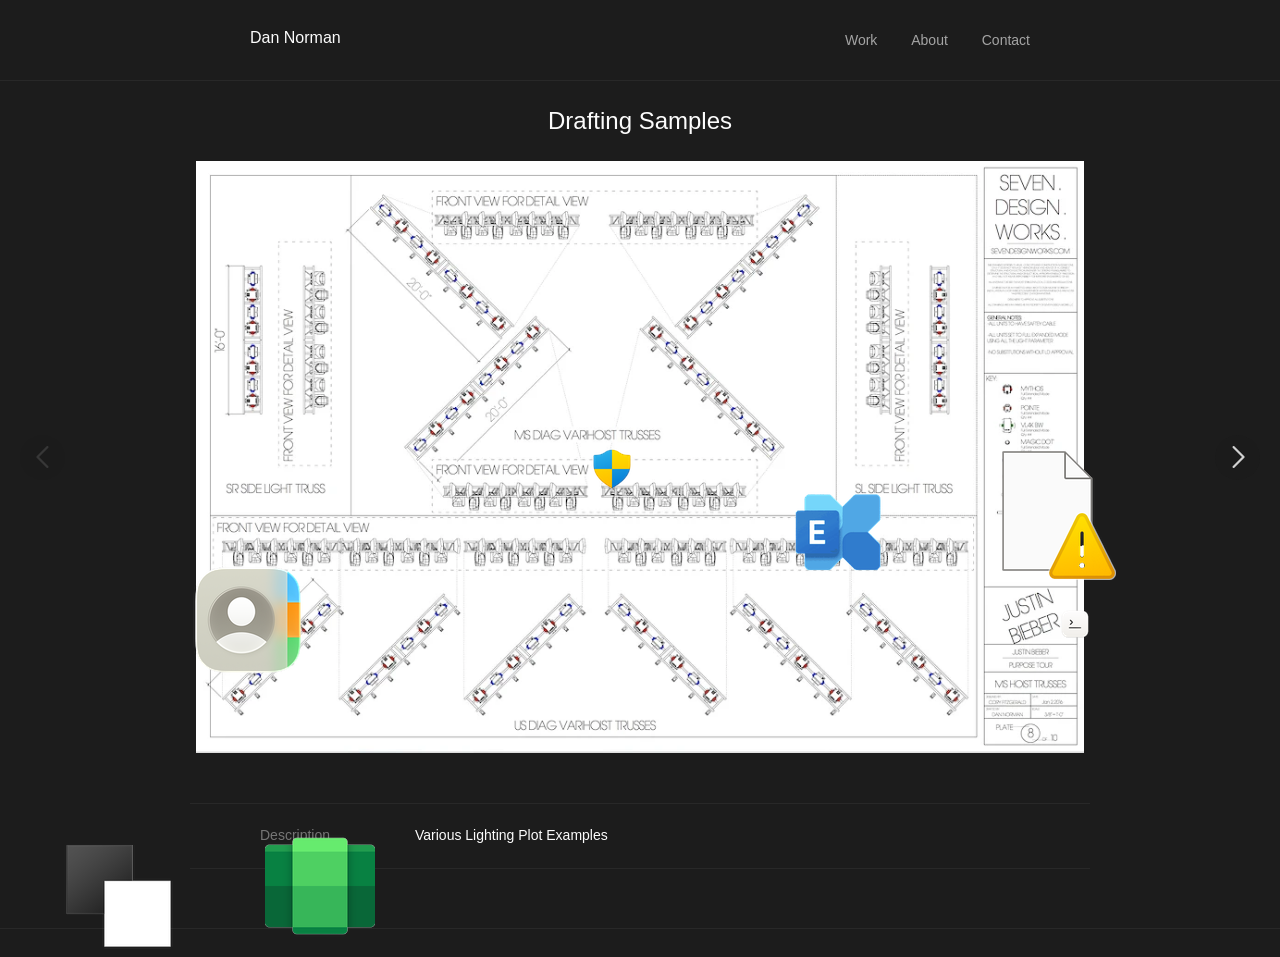 The width and height of the screenshot is (1280, 957). What do you see at coordinates (1047, 511) in the screenshot?
I see `indicates a file with an error or warning` at bounding box center [1047, 511].